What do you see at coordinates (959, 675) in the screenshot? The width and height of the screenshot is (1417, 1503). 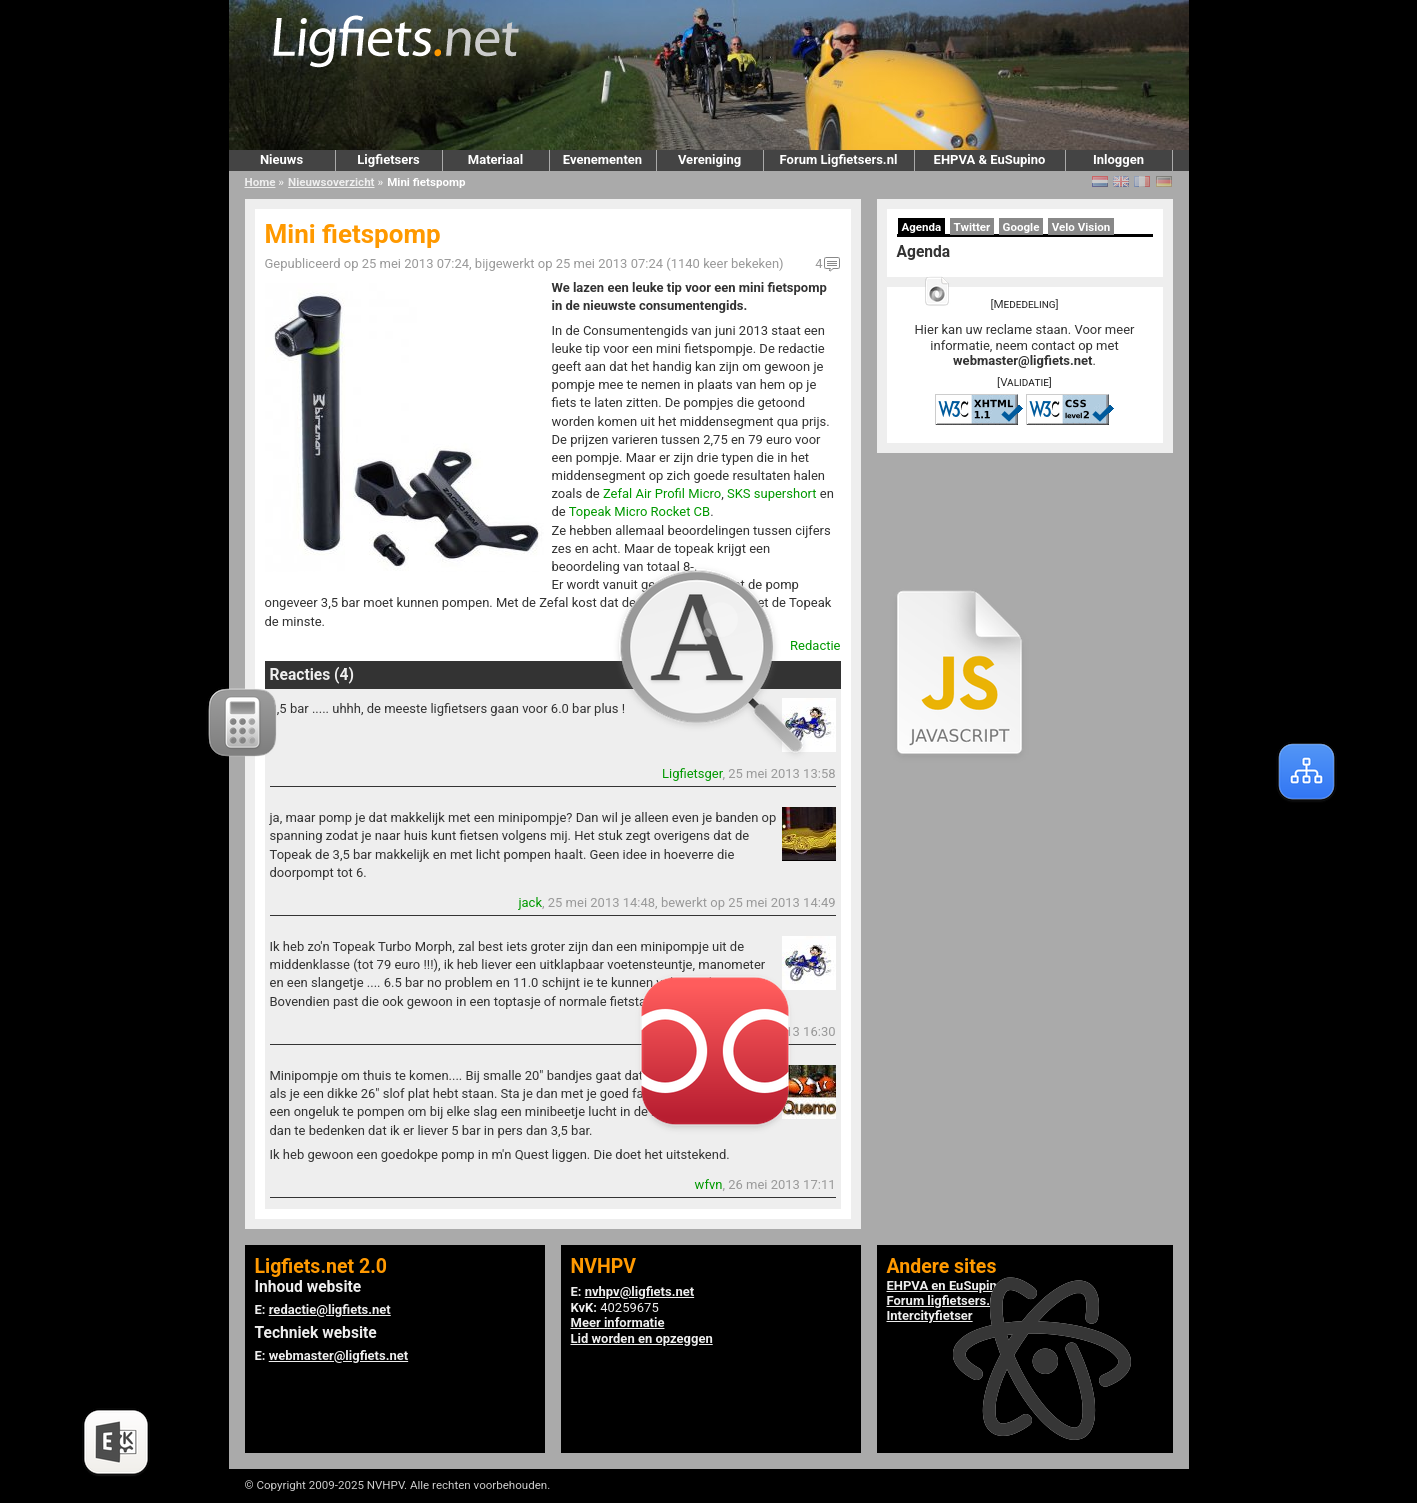 I see `a javascript source code file` at bounding box center [959, 675].